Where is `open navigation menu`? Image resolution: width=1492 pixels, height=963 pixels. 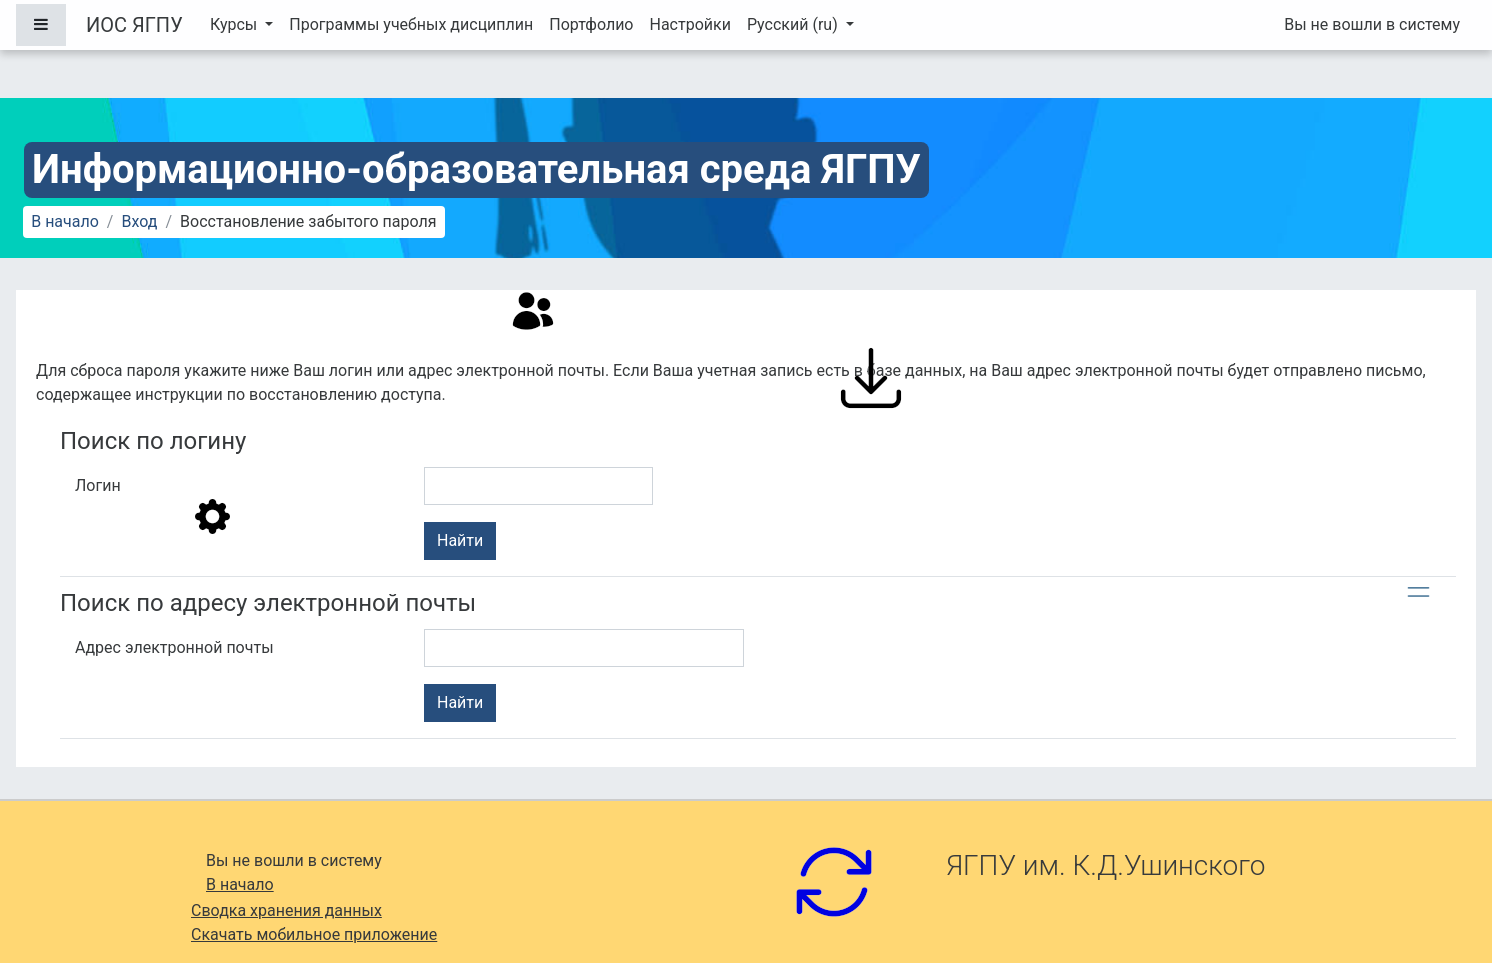 open navigation menu is located at coordinates (1418, 591).